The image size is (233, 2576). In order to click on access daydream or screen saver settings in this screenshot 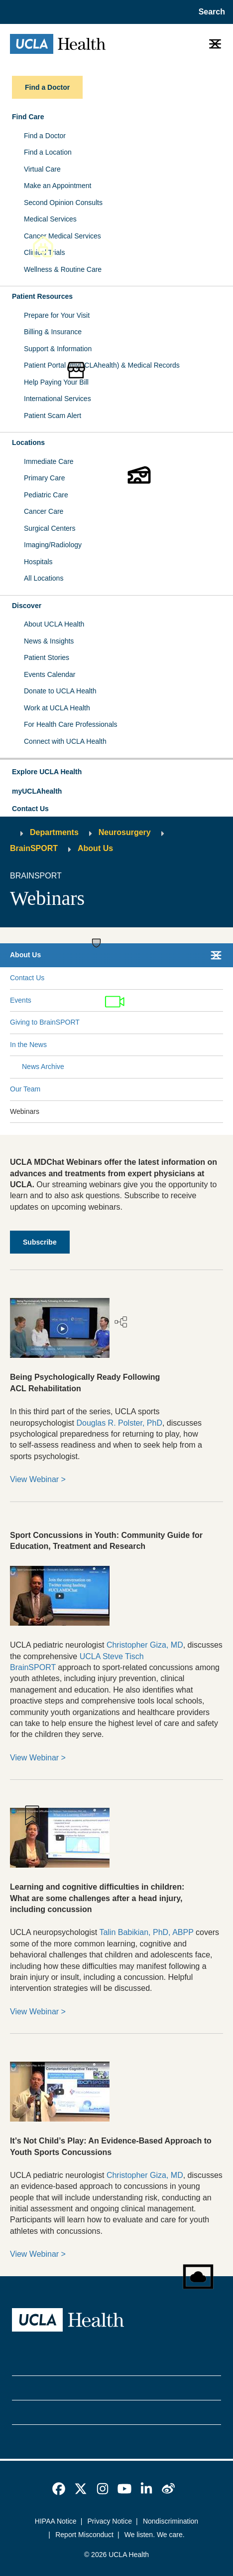, I will do `click(198, 2277)`.